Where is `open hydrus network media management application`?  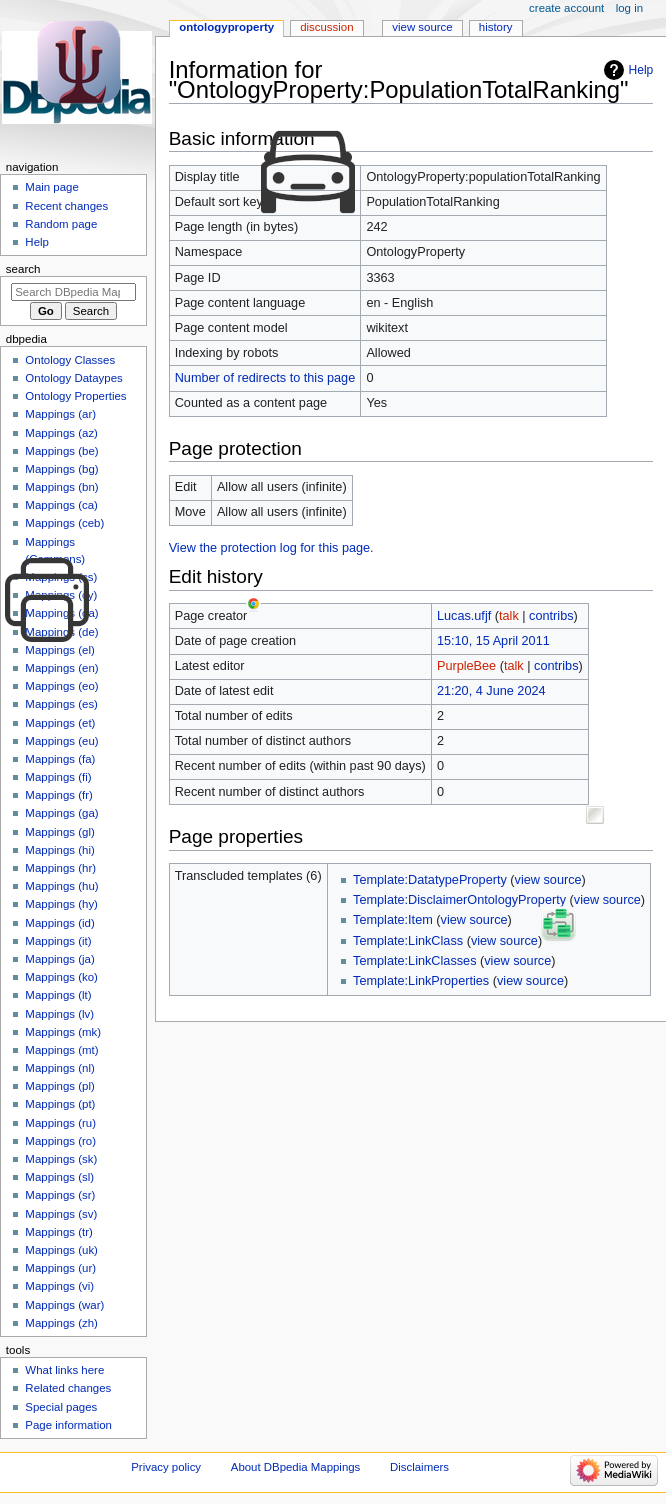
open hydrus network media management application is located at coordinates (79, 62).